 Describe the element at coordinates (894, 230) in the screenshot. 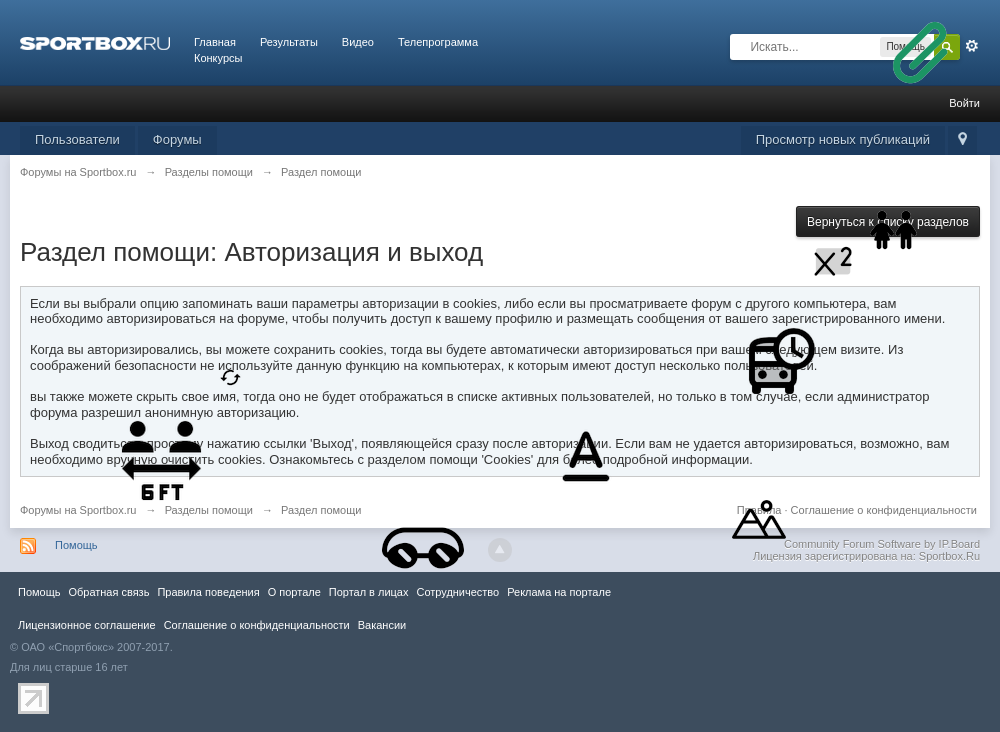

I see `indicates child-friendly or family content` at that location.